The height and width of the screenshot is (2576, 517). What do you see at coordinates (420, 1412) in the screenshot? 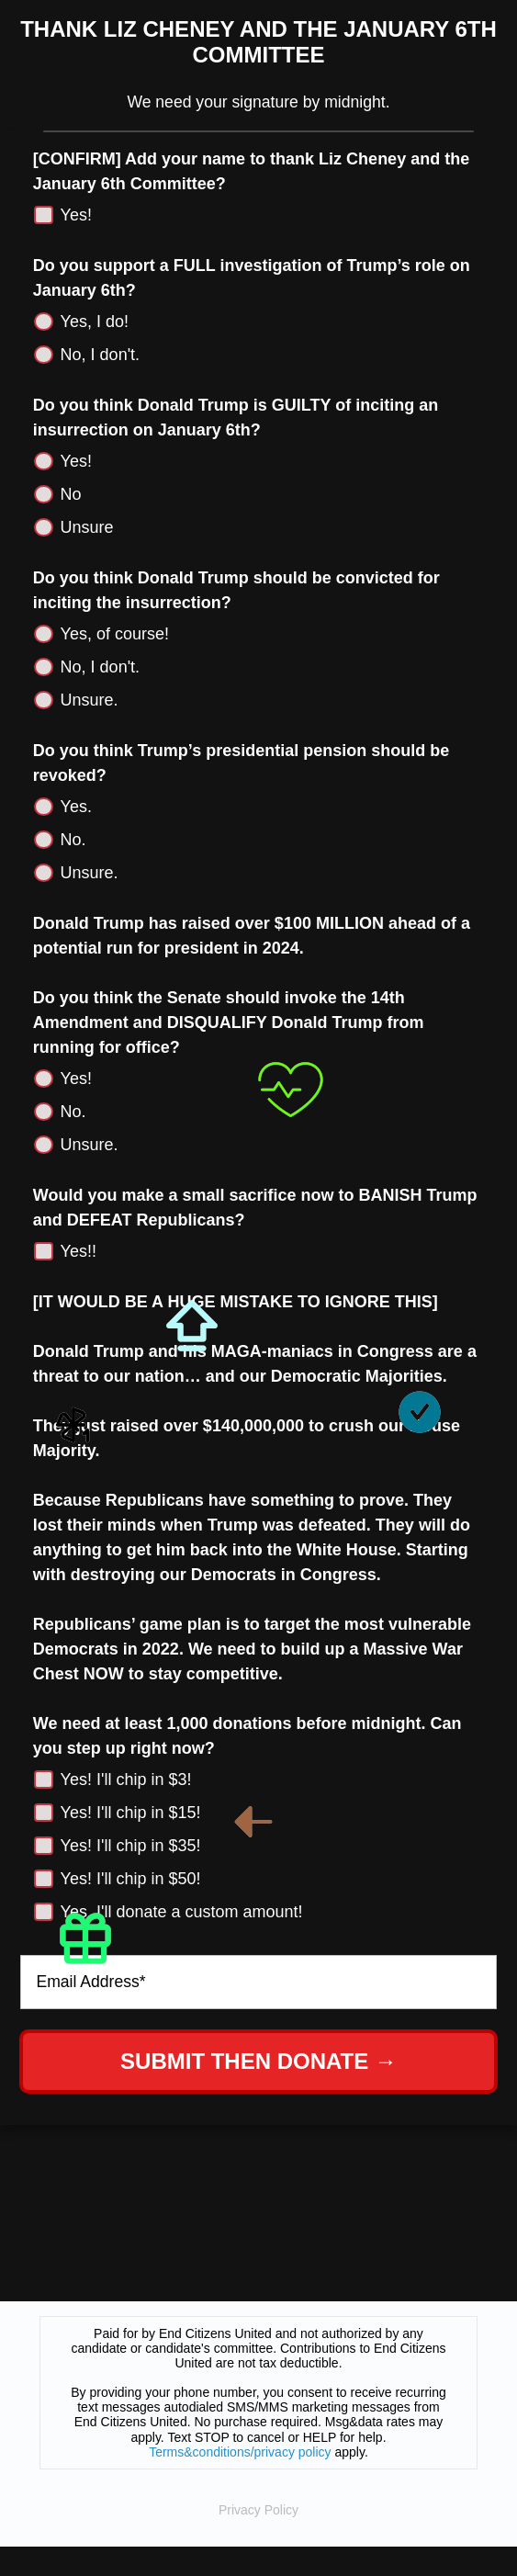
I see `indicates a completed or successful action` at bounding box center [420, 1412].